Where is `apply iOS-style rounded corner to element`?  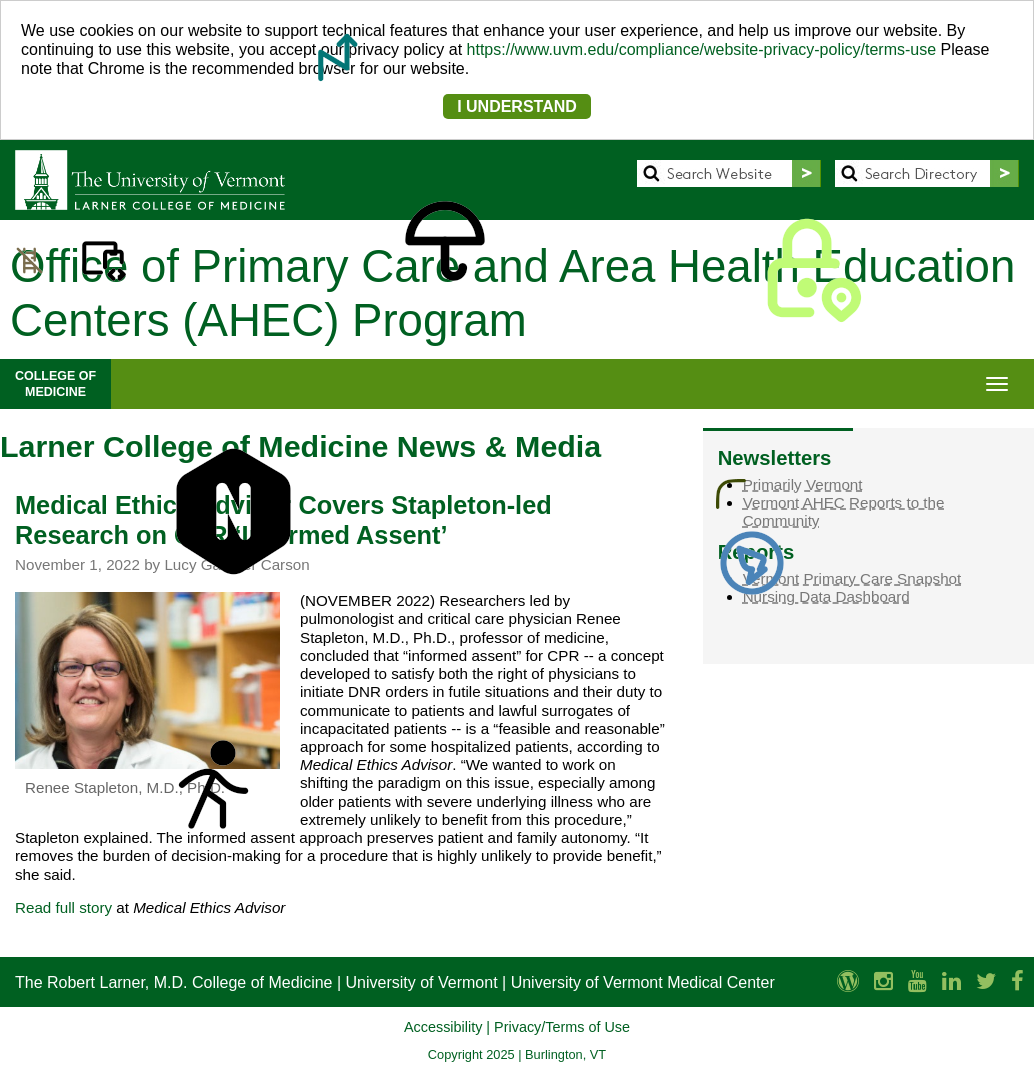
apply iOS-style rounded corner to element is located at coordinates (731, 494).